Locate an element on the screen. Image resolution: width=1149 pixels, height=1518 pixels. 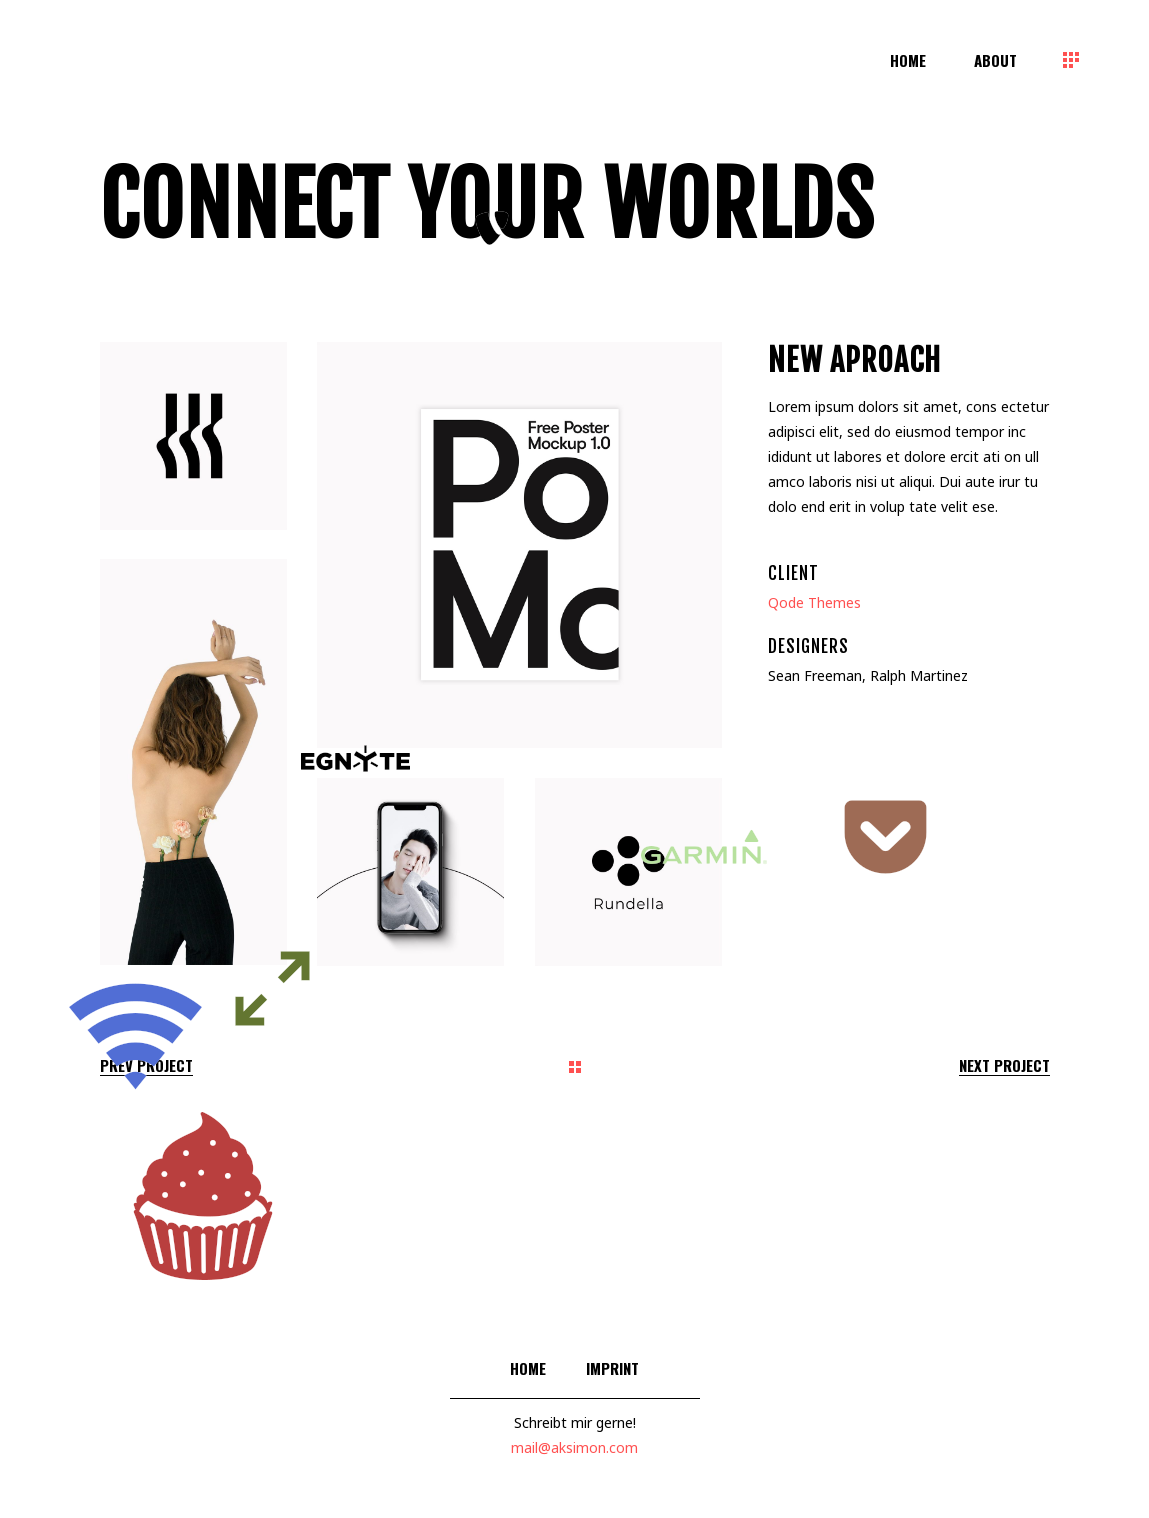
save to Pocket is located at coordinates (885, 835).